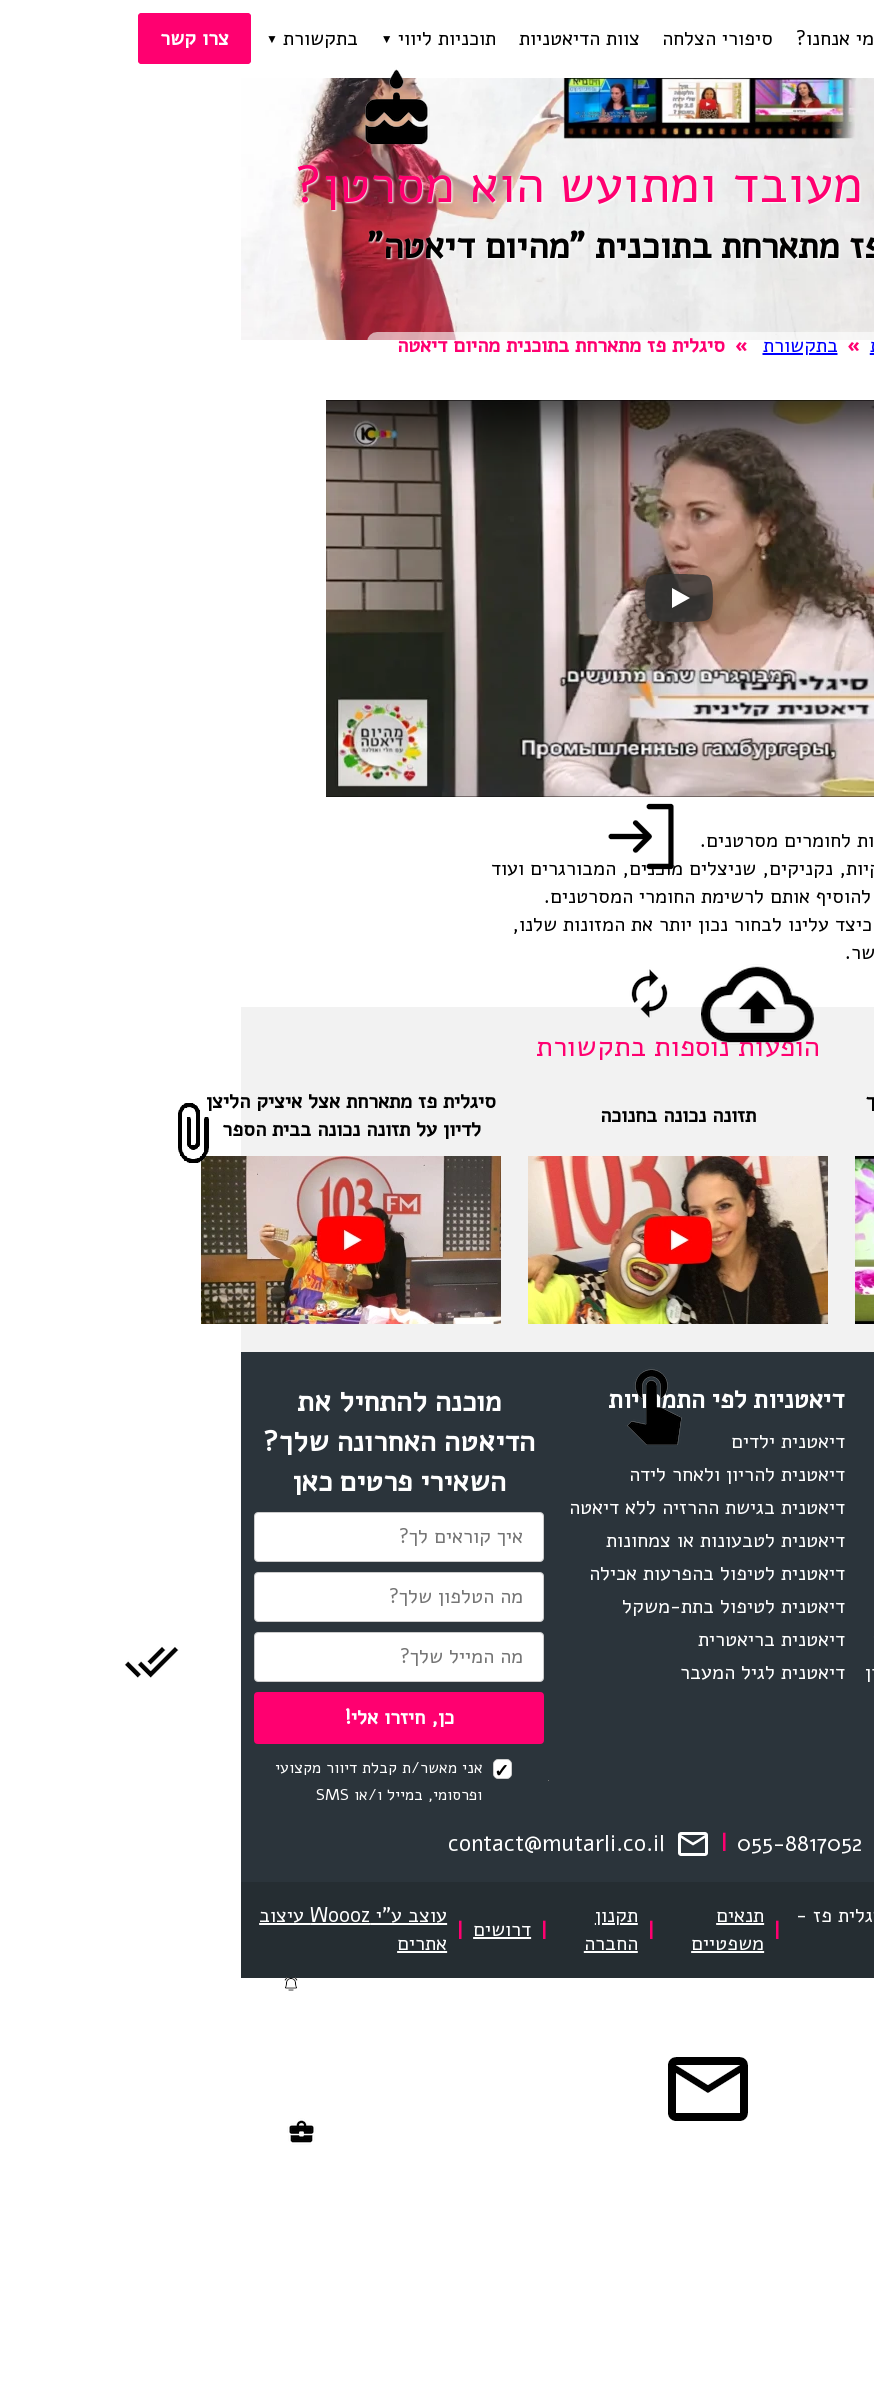  Describe the element at coordinates (301, 2131) in the screenshot. I see `access business or work-related features` at that location.